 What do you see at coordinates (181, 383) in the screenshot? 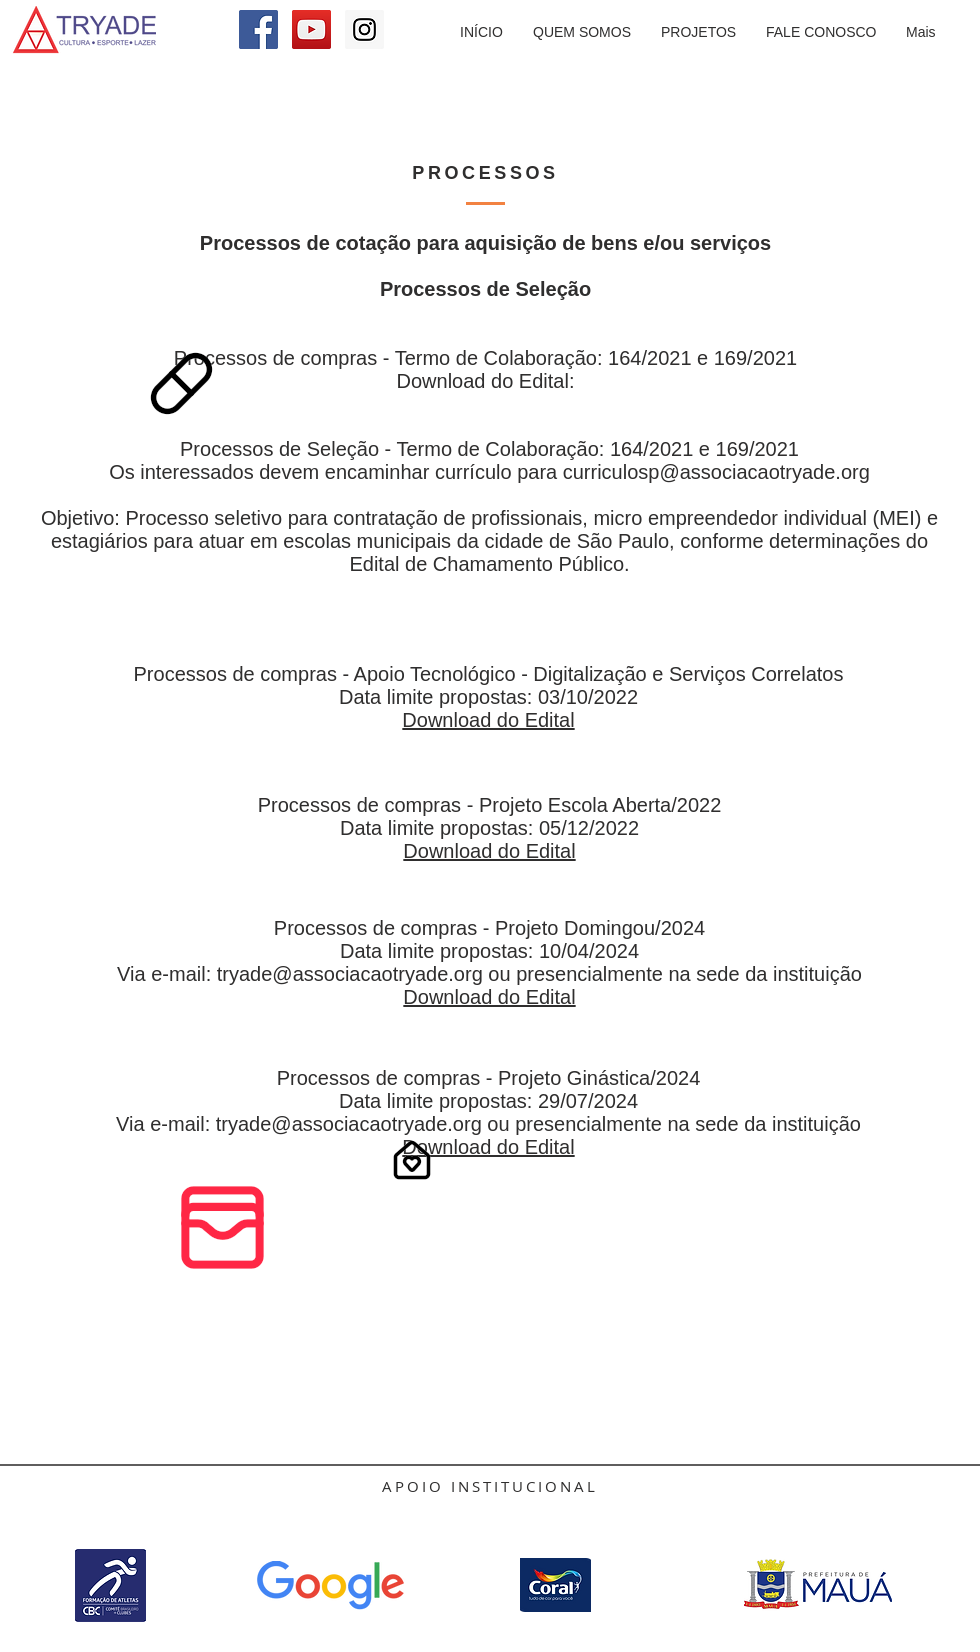
I see `access medication reminders or prescriptions` at bounding box center [181, 383].